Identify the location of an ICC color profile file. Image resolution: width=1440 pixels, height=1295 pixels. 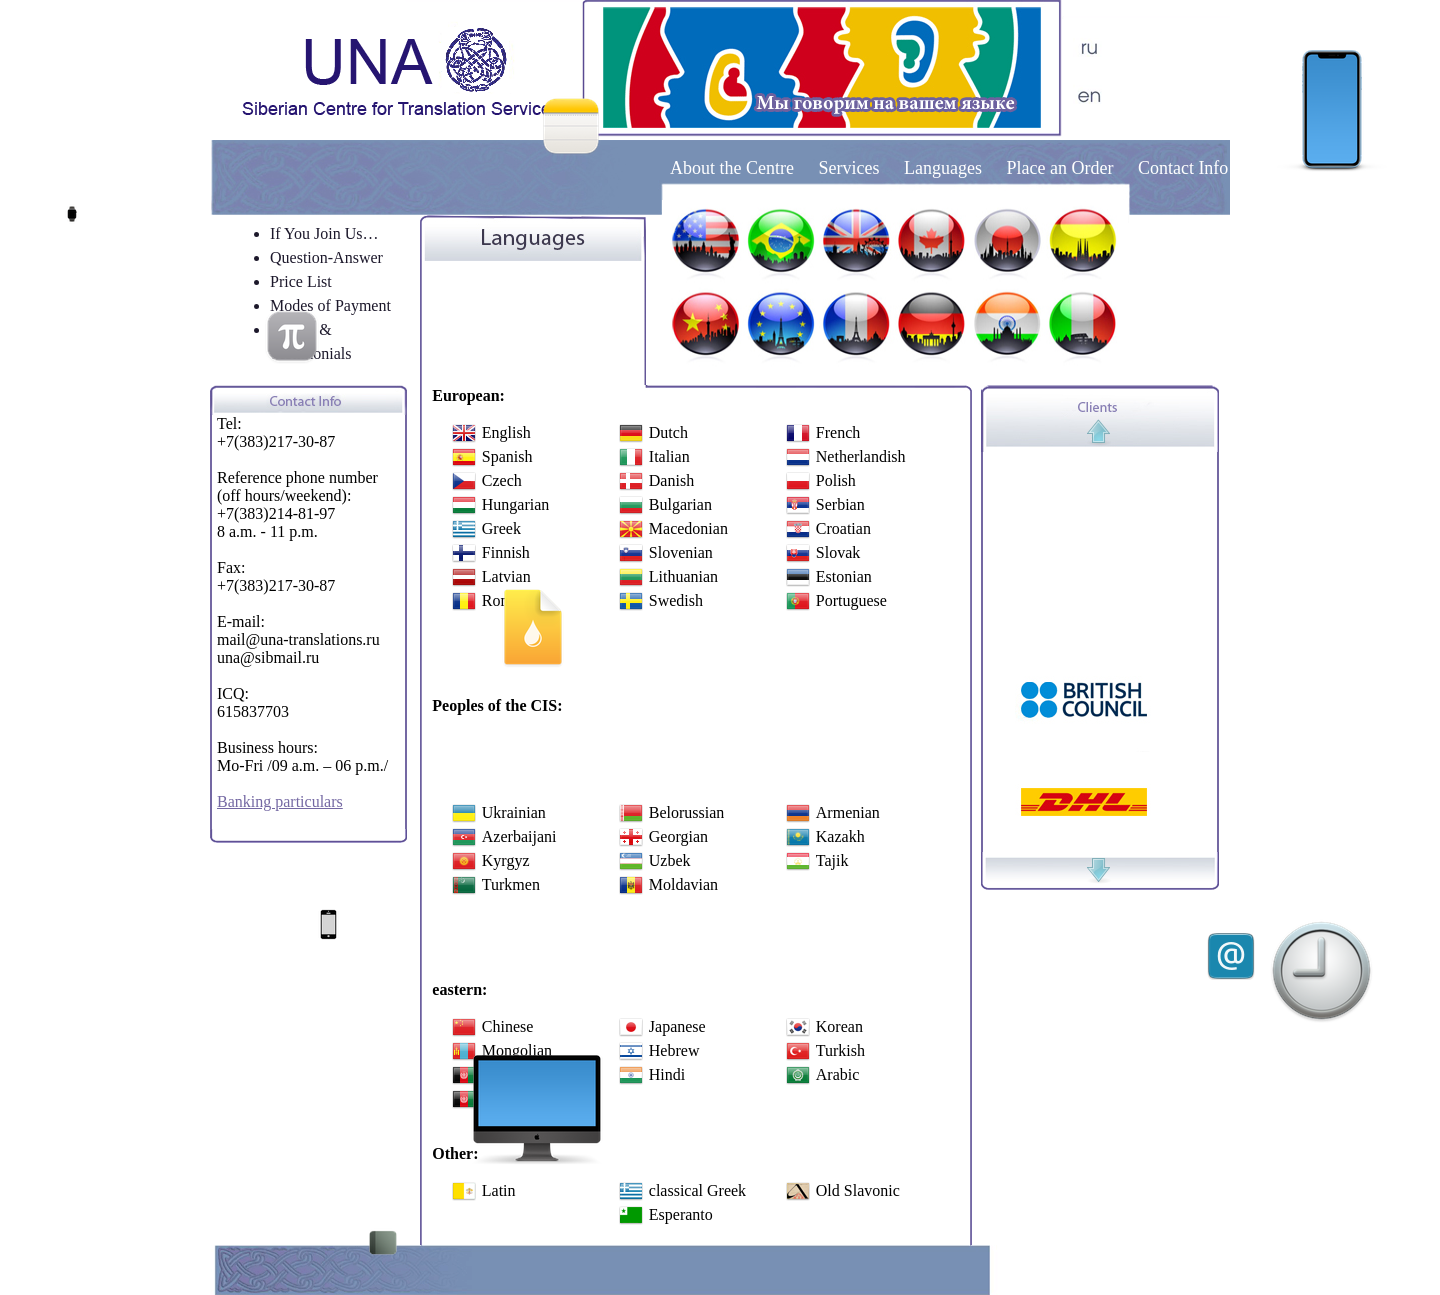
(533, 627).